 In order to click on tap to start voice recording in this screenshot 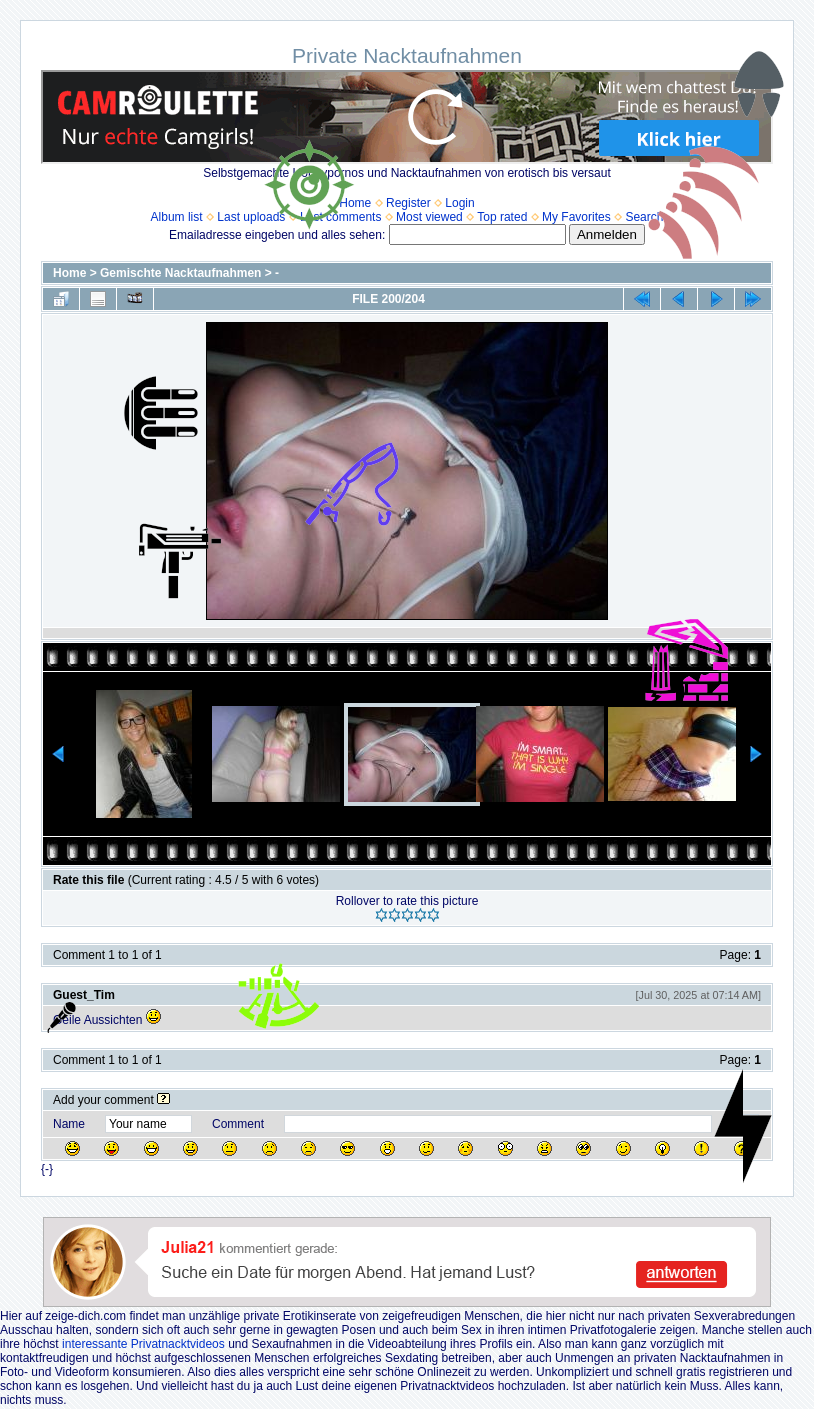, I will do `click(60, 1017)`.